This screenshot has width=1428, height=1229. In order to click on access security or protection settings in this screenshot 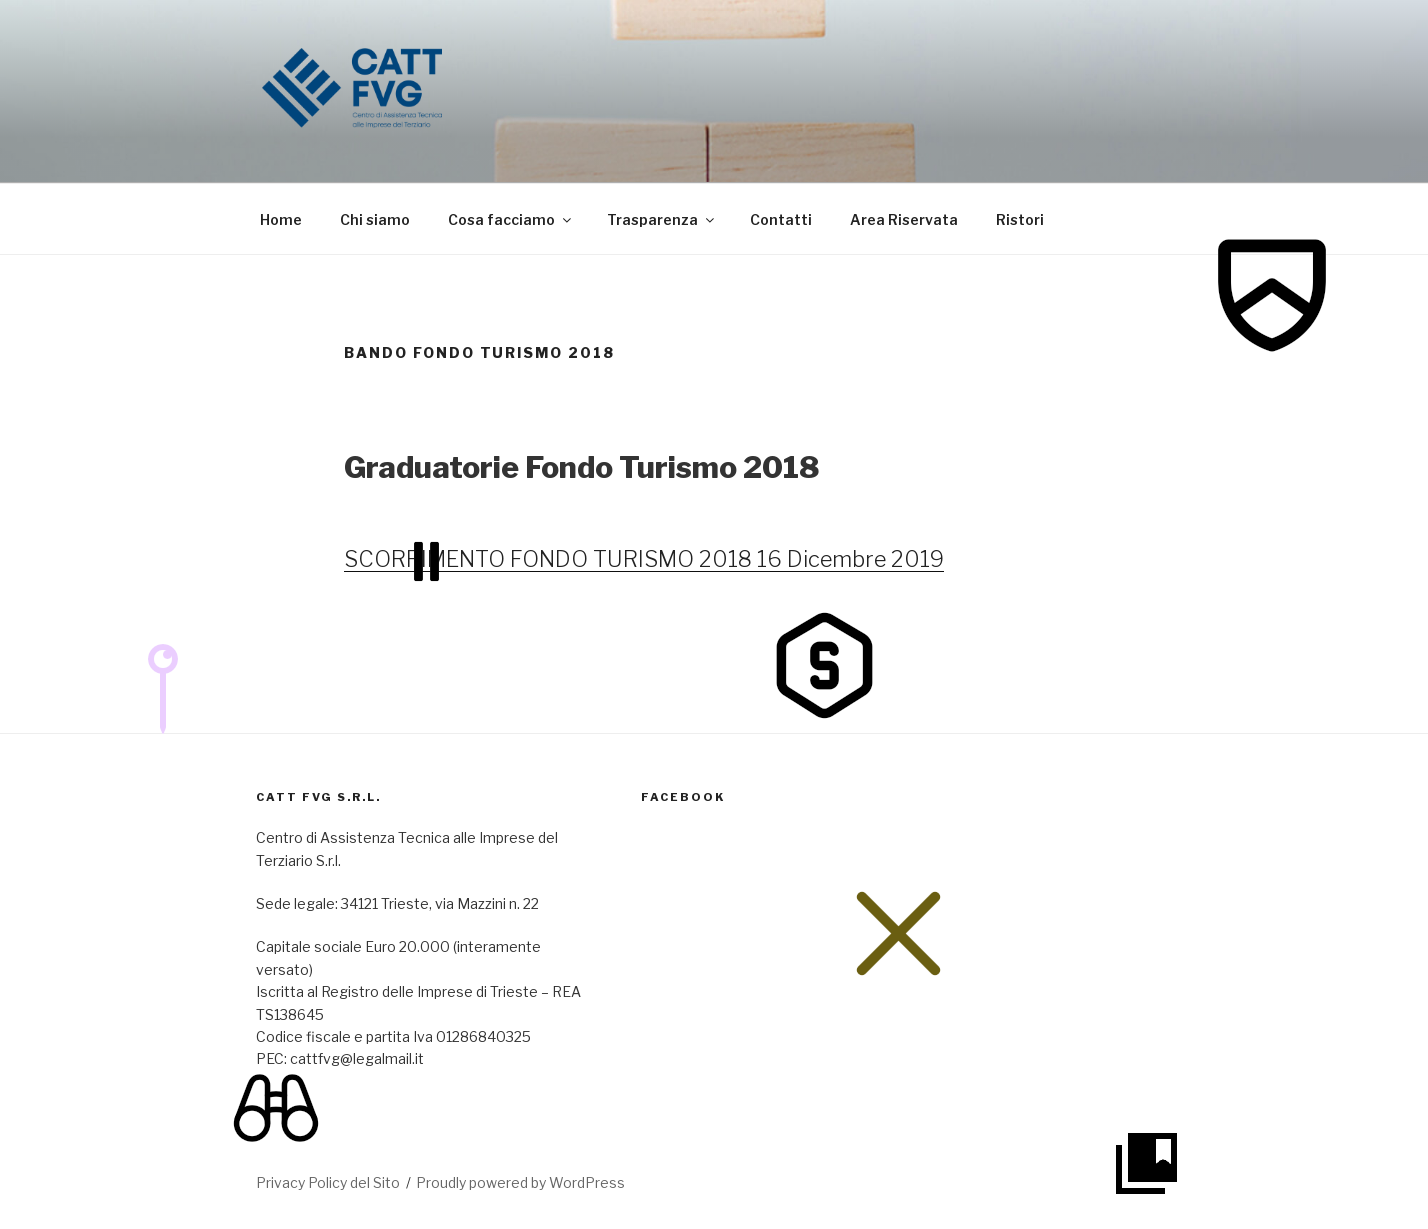, I will do `click(1272, 289)`.